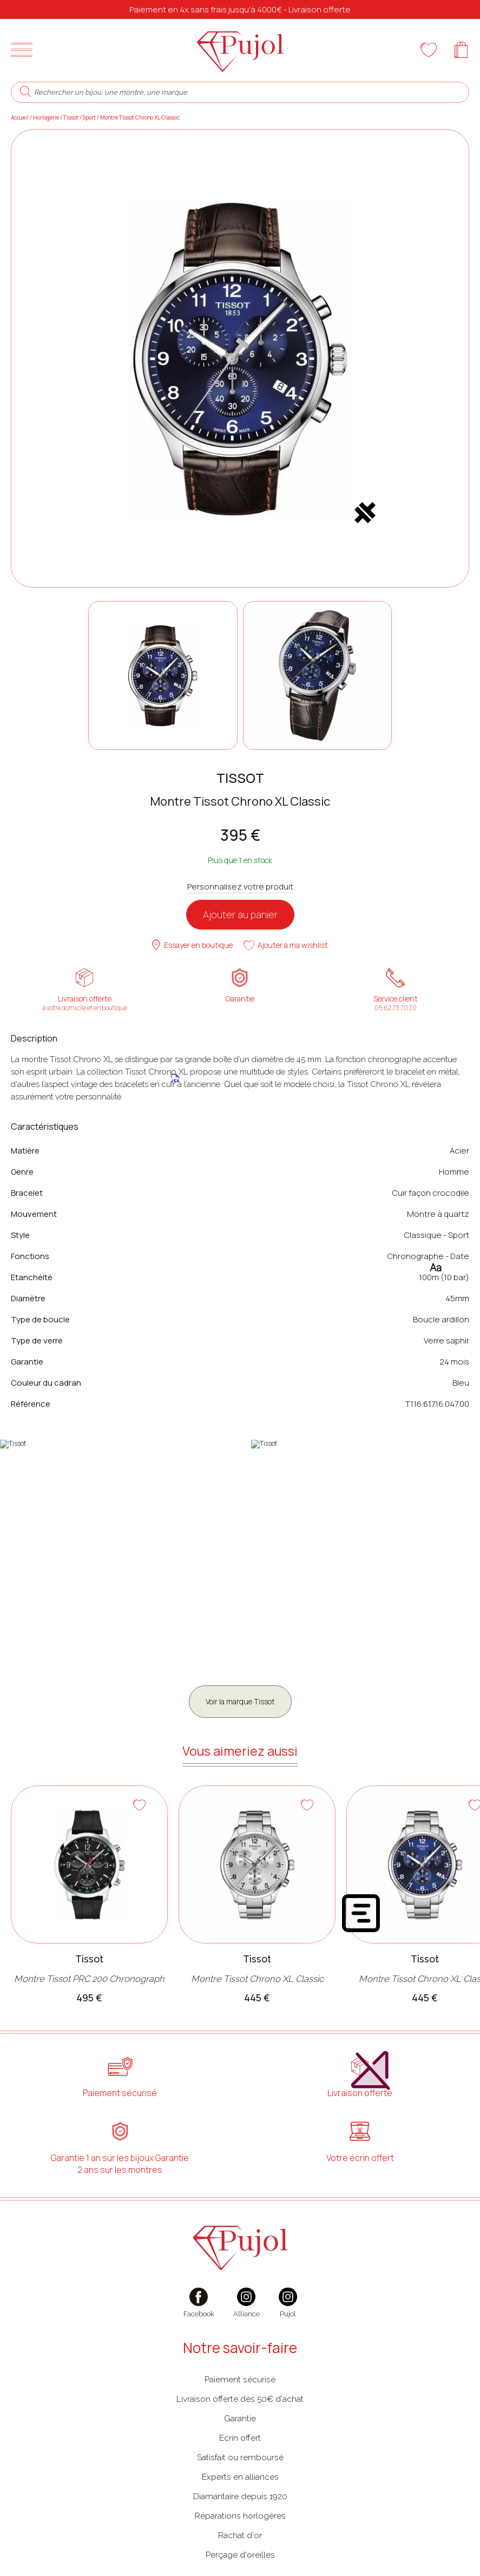 This screenshot has width=480, height=2576. Describe the element at coordinates (373, 2071) in the screenshot. I see `no cellular signal available` at that location.